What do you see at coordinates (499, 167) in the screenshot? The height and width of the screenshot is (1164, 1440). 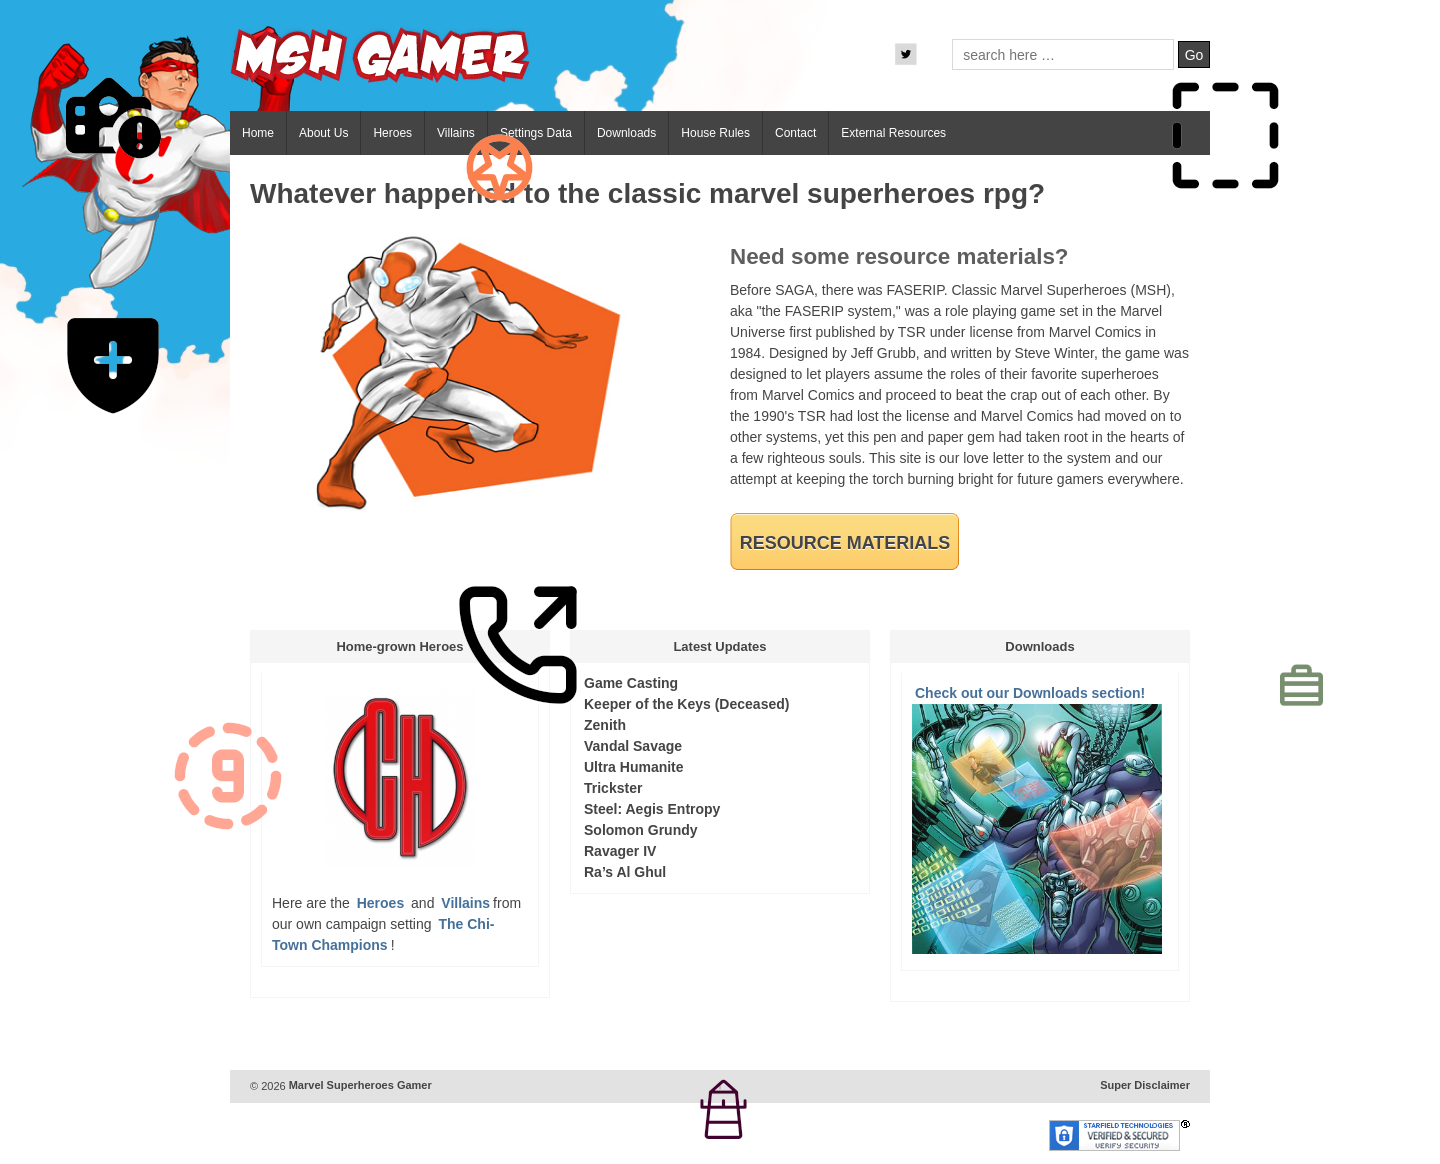 I see `access occult or mystical themed content` at bounding box center [499, 167].